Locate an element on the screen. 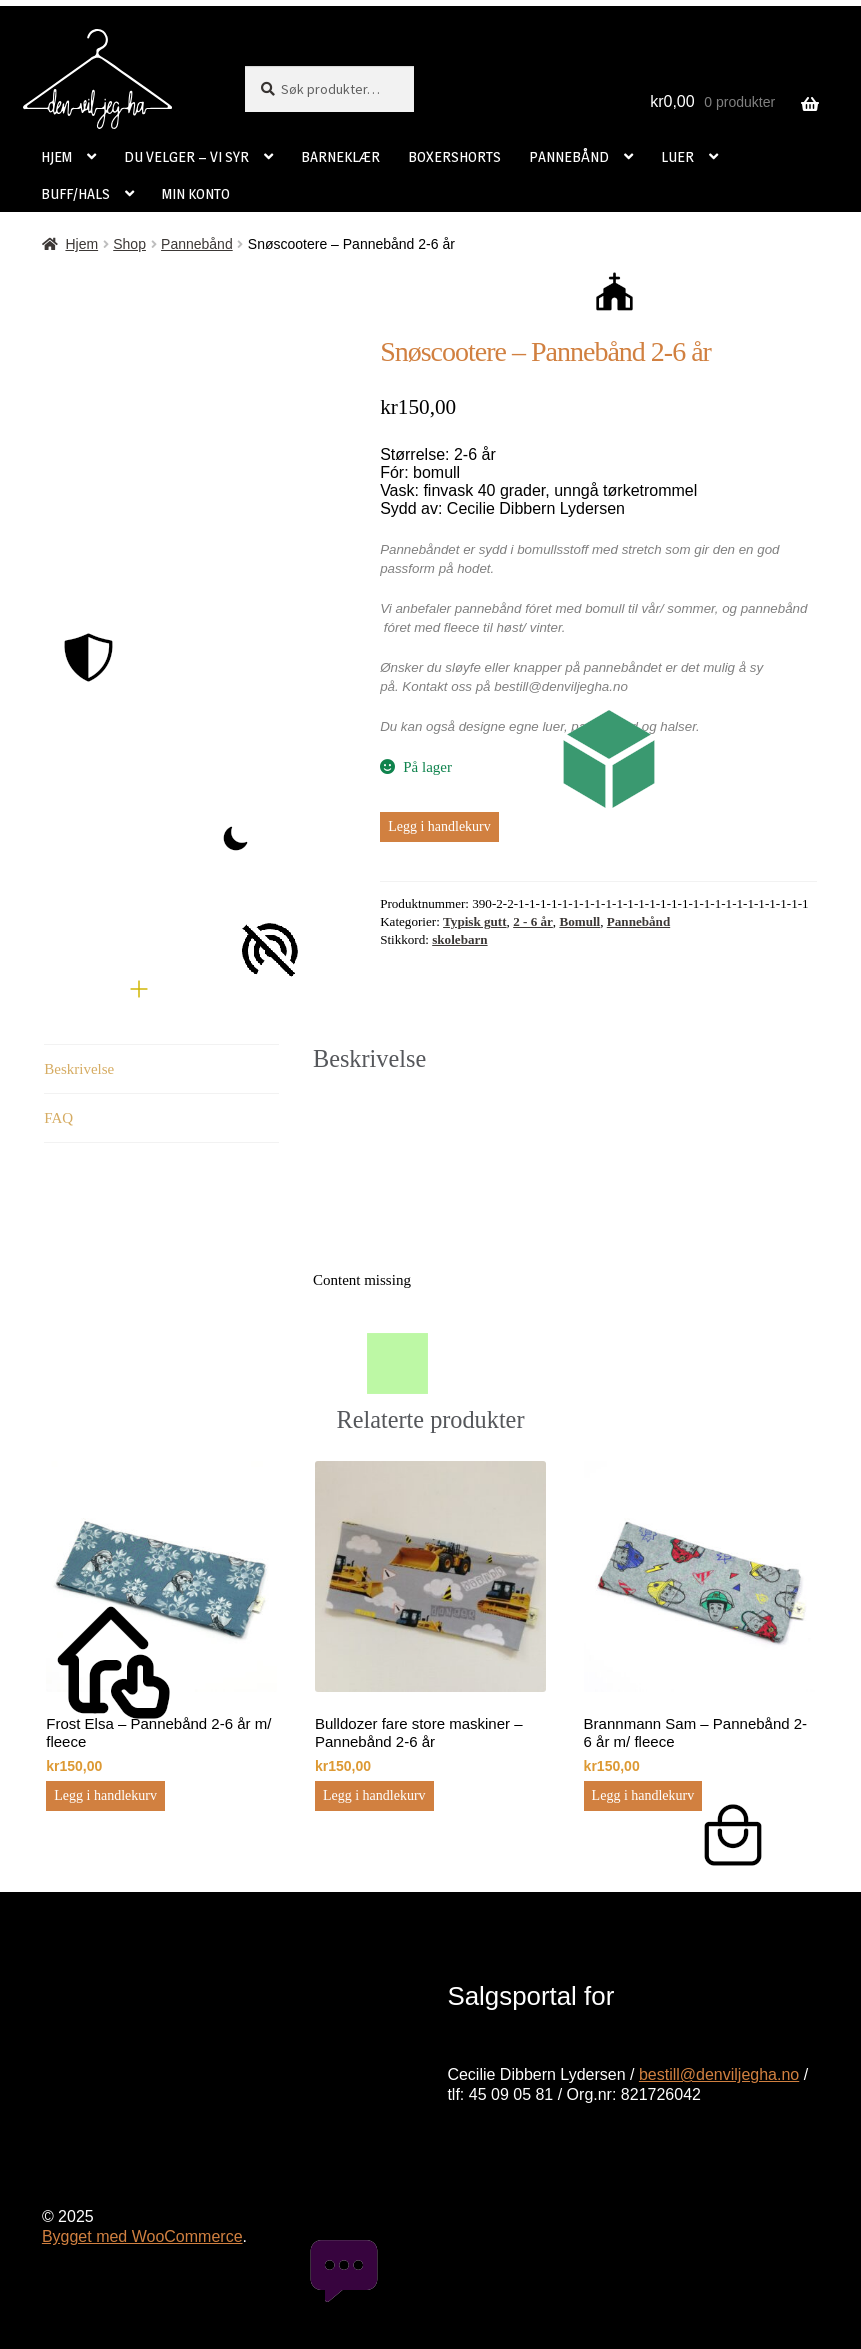  view nearby churches or places of worship is located at coordinates (614, 293).